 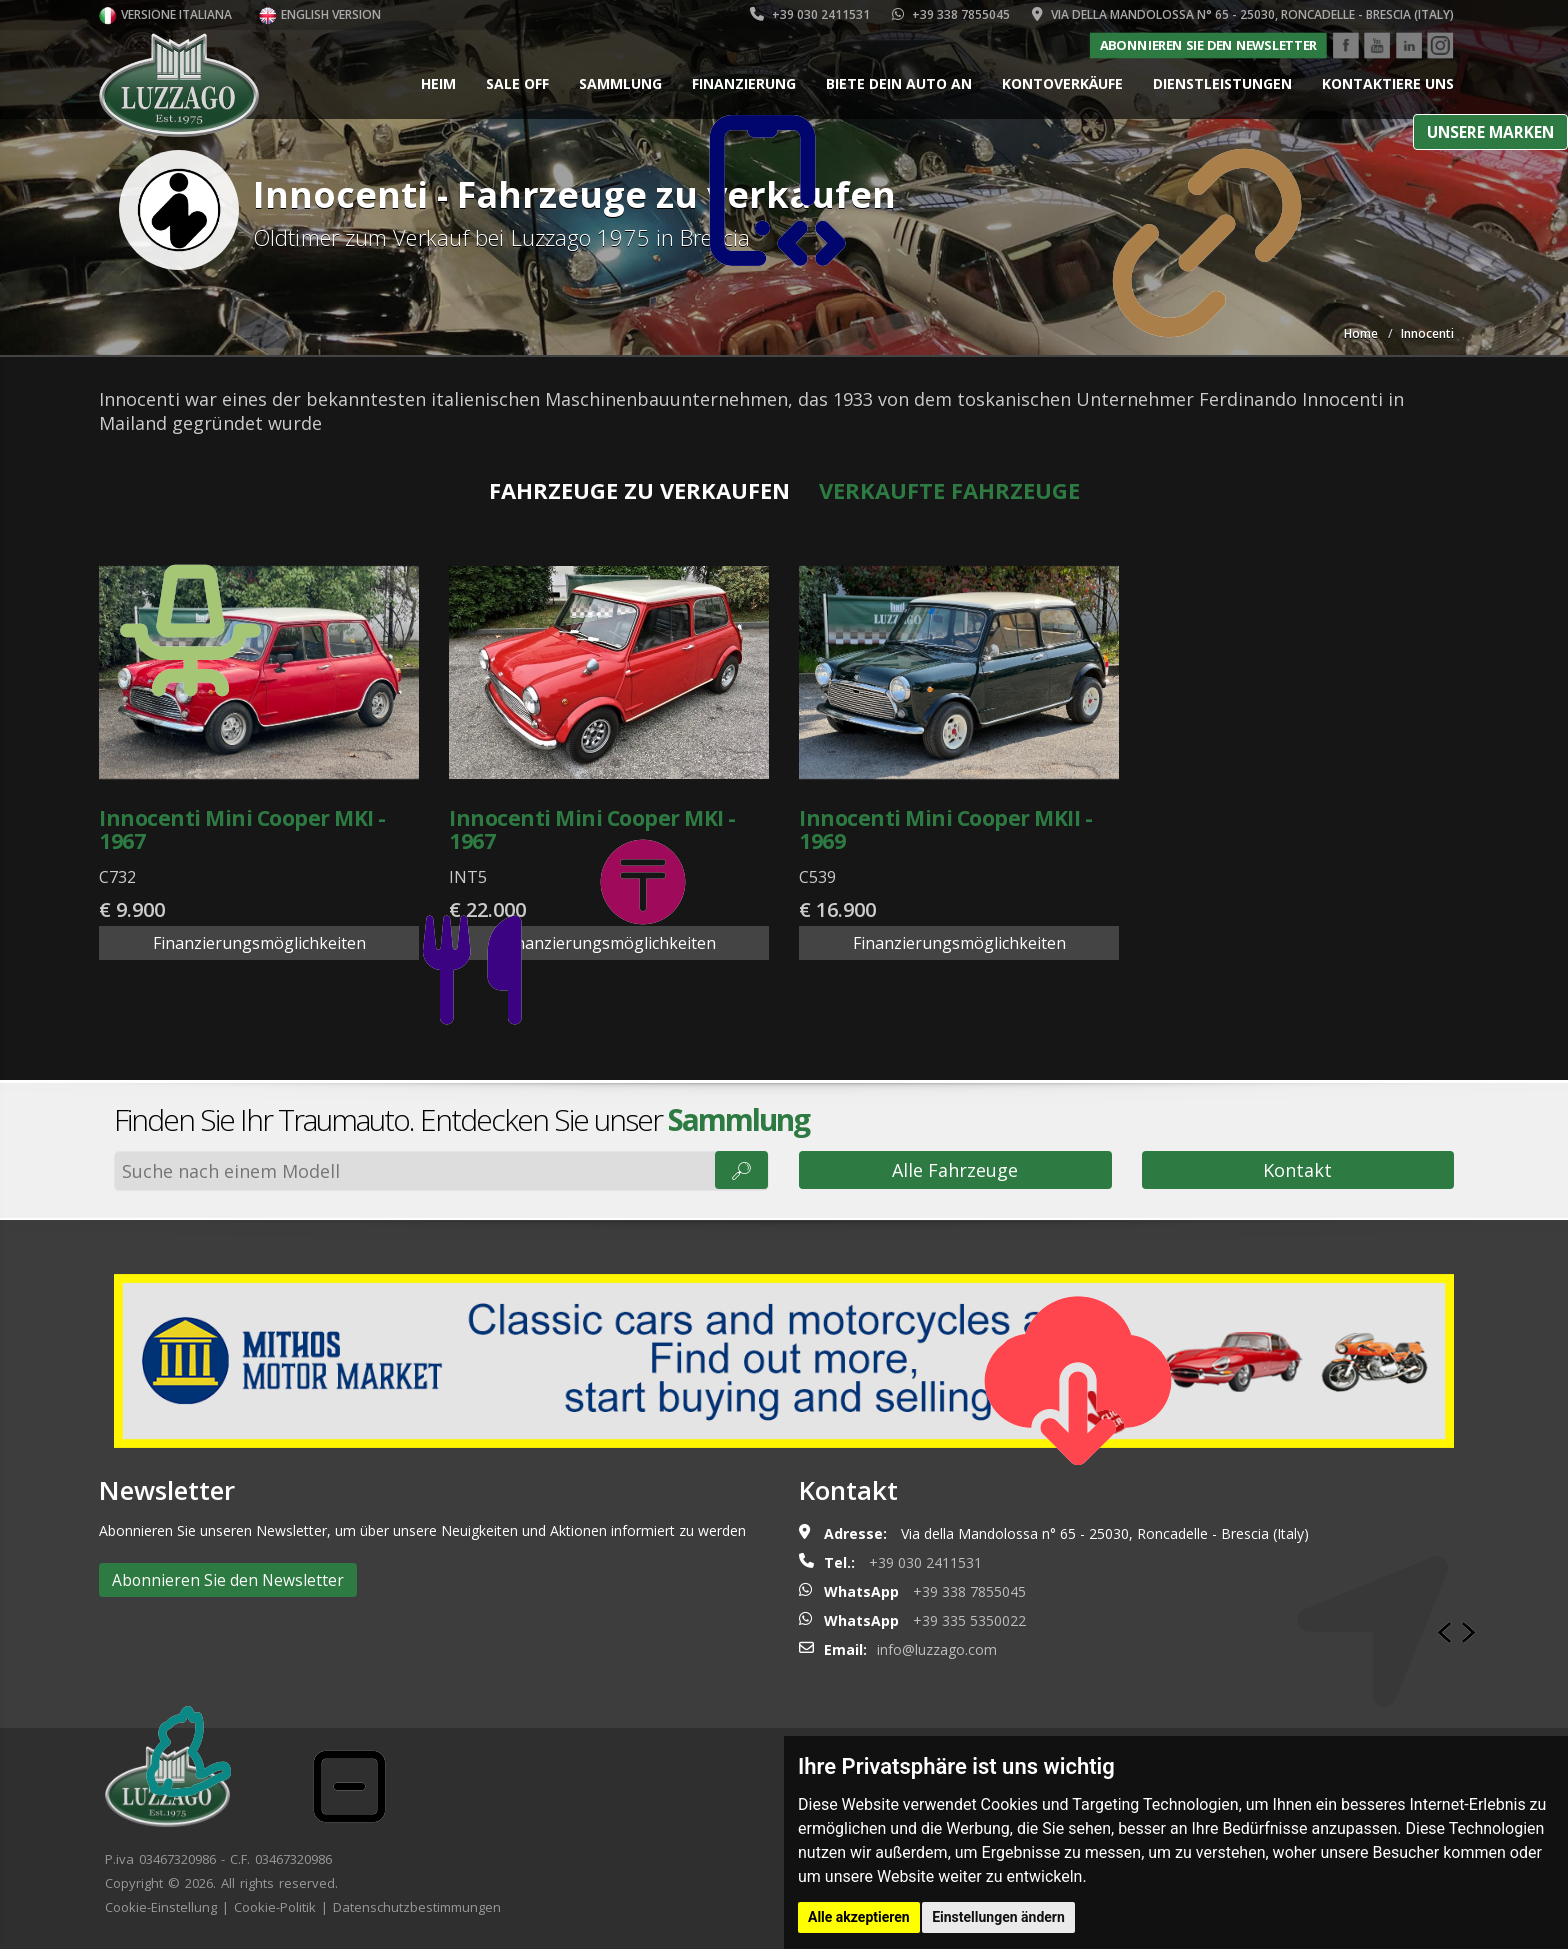 I want to click on access mobile development tools, so click(x=762, y=190).